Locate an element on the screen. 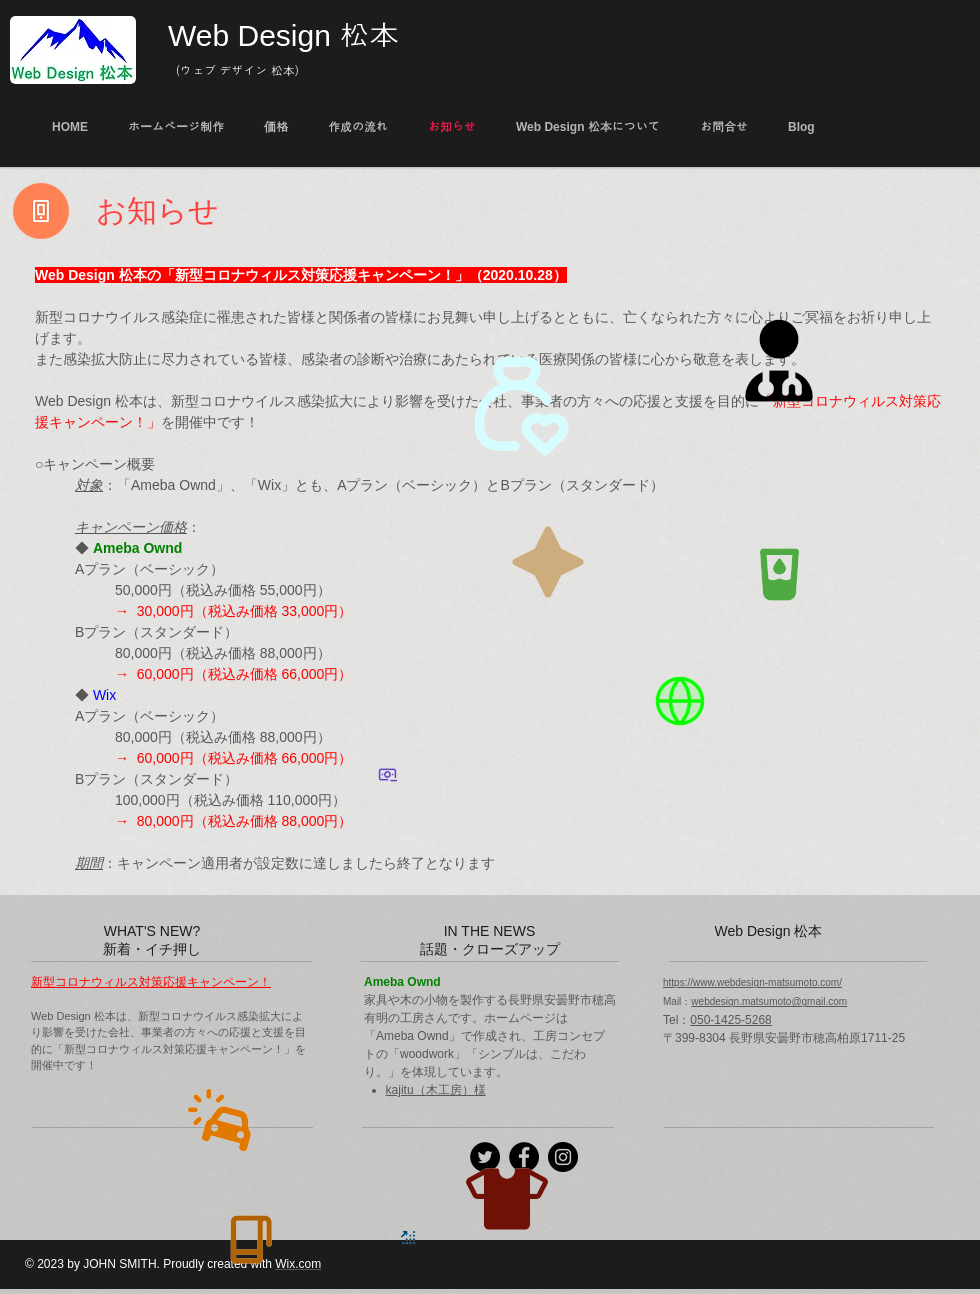 The image size is (980, 1294). view doctor or healthcare provider profile is located at coordinates (779, 360).